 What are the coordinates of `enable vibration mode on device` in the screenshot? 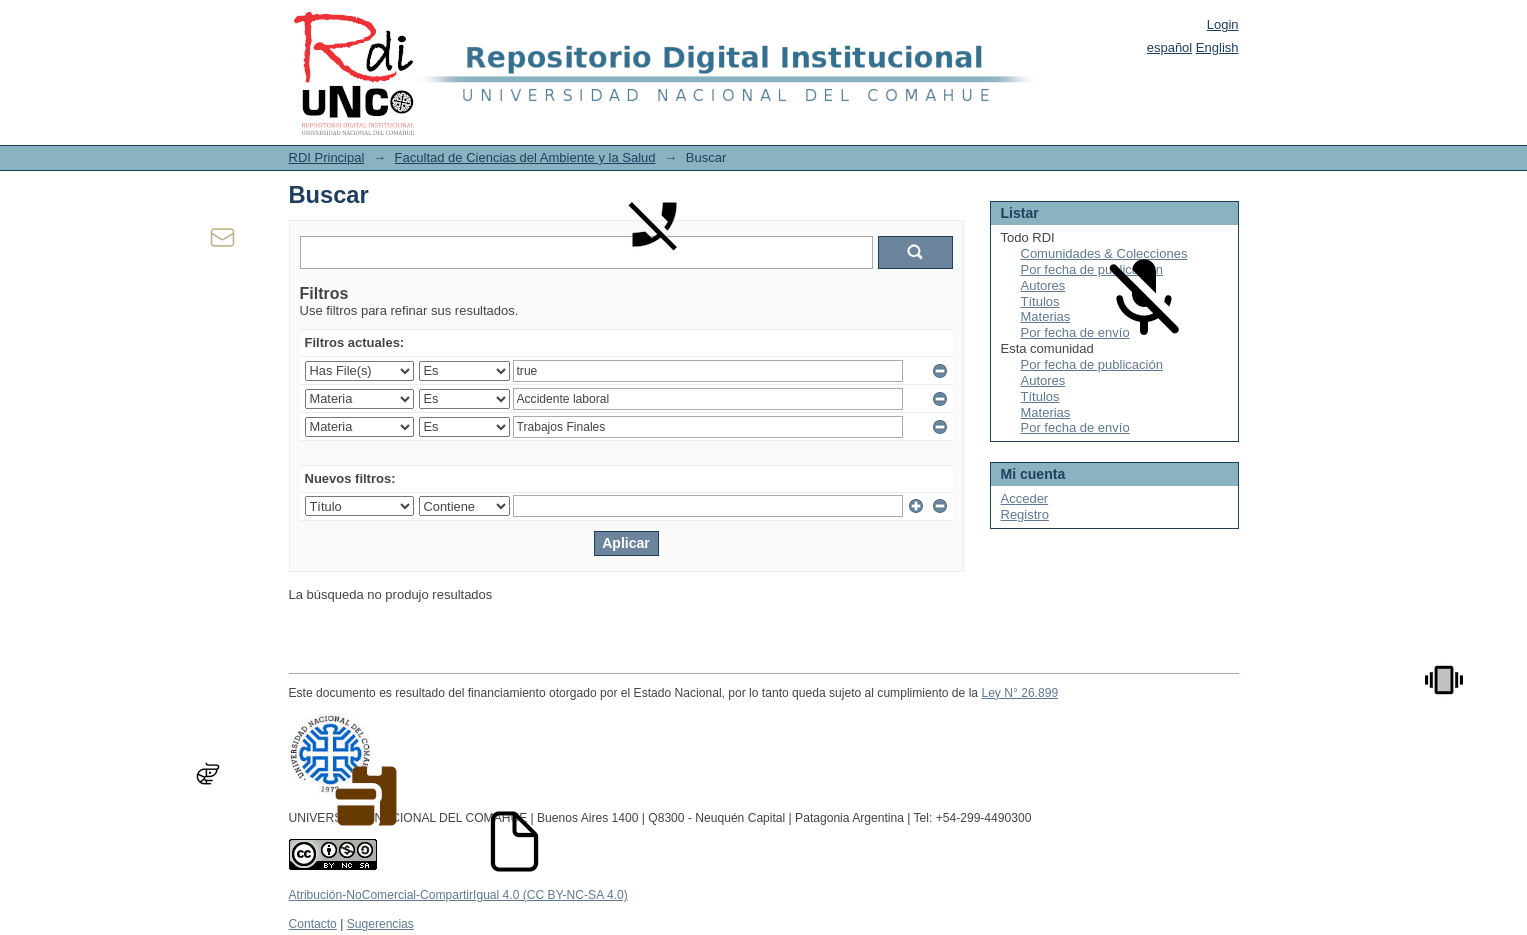 It's located at (1444, 680).